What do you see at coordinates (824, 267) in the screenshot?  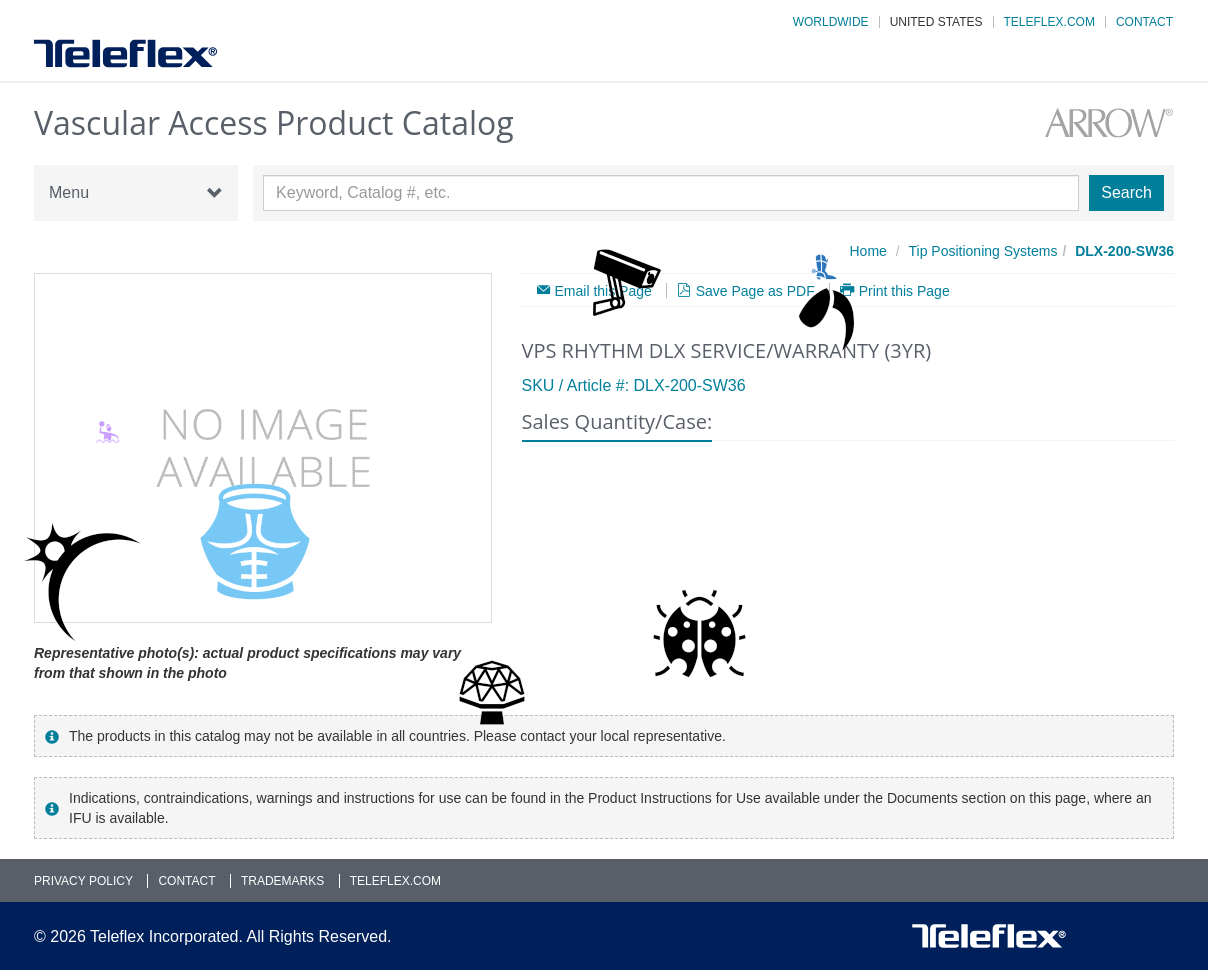 I see `select western or cowboy-themed content` at bounding box center [824, 267].